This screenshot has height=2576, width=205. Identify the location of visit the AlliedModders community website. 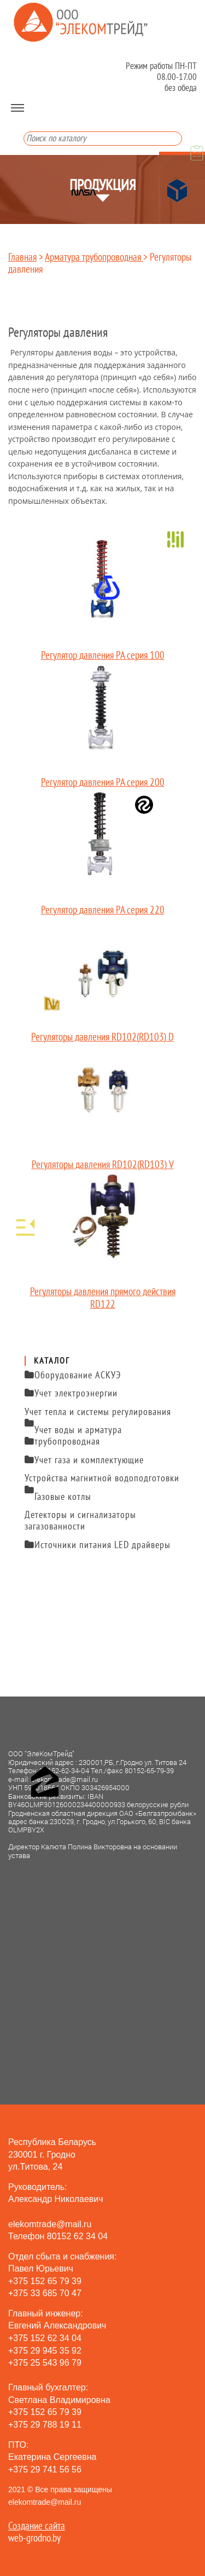
(52, 1003).